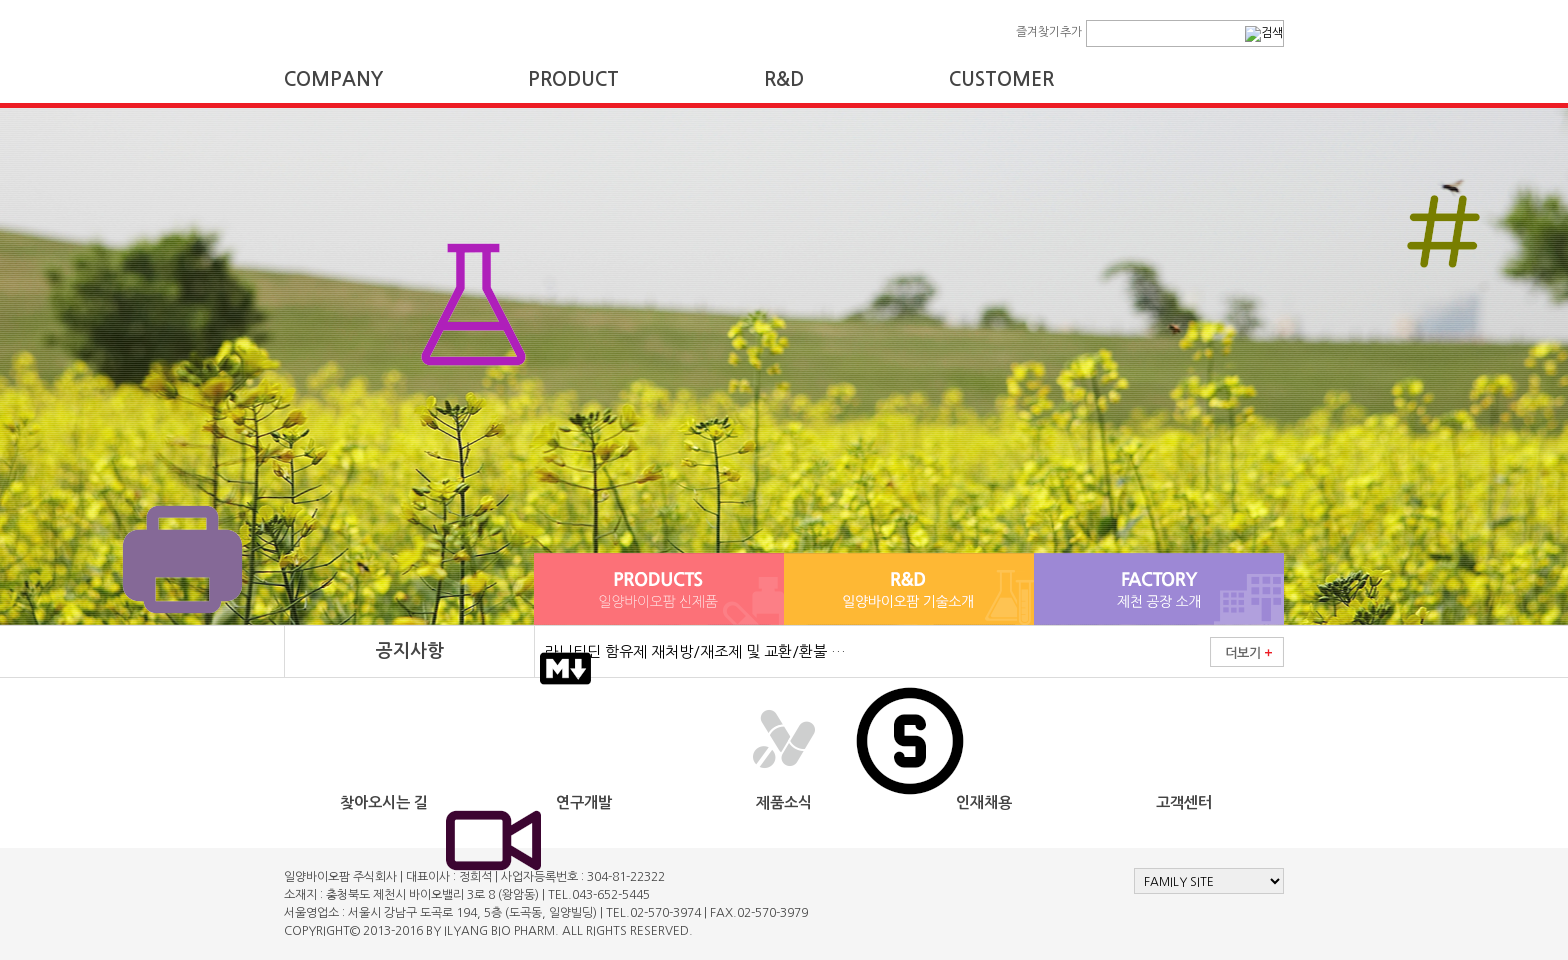 The width and height of the screenshot is (1568, 960). What do you see at coordinates (493, 840) in the screenshot?
I see `start a video call` at bounding box center [493, 840].